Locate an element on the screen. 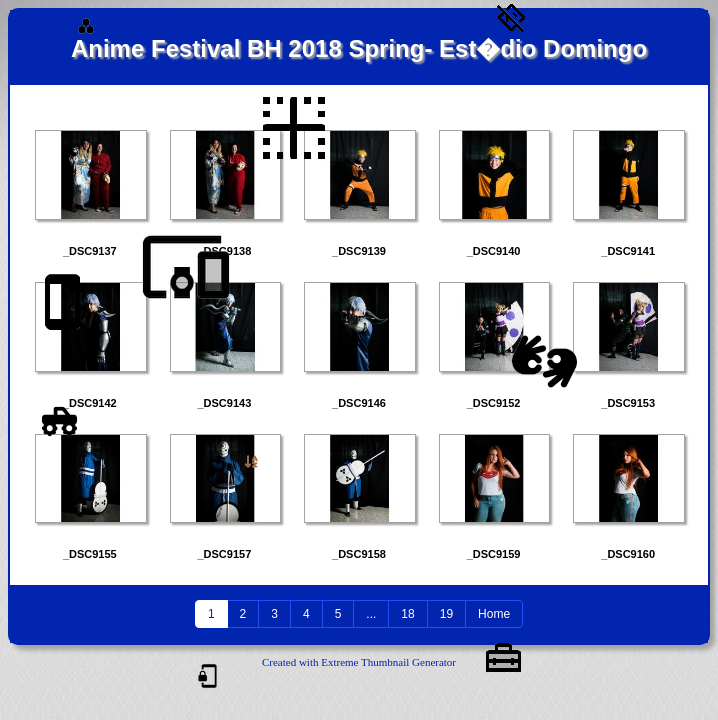 The width and height of the screenshot is (718, 720). enable device lock for linked phones is located at coordinates (207, 676).